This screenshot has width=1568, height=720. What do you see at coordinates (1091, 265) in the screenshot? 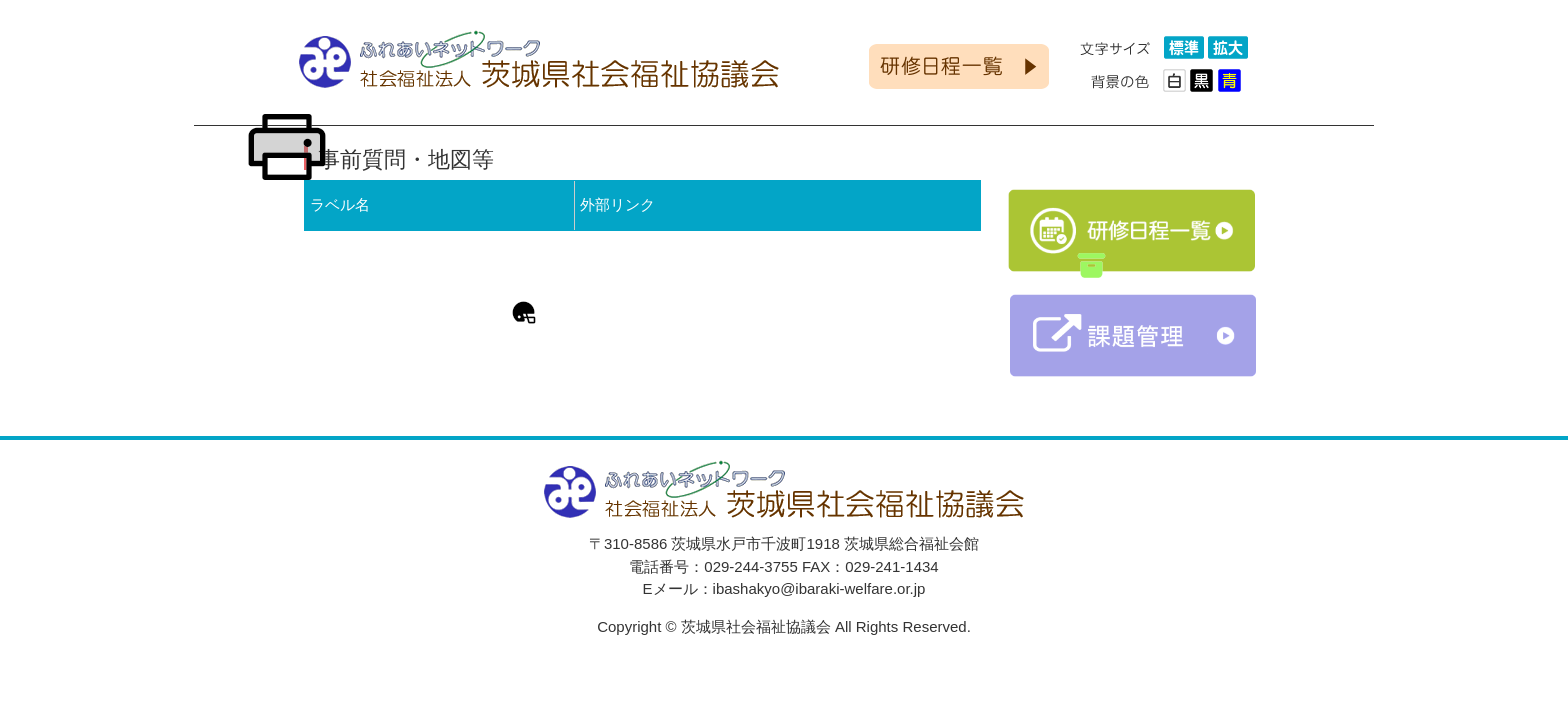
I see `archive this item` at bounding box center [1091, 265].